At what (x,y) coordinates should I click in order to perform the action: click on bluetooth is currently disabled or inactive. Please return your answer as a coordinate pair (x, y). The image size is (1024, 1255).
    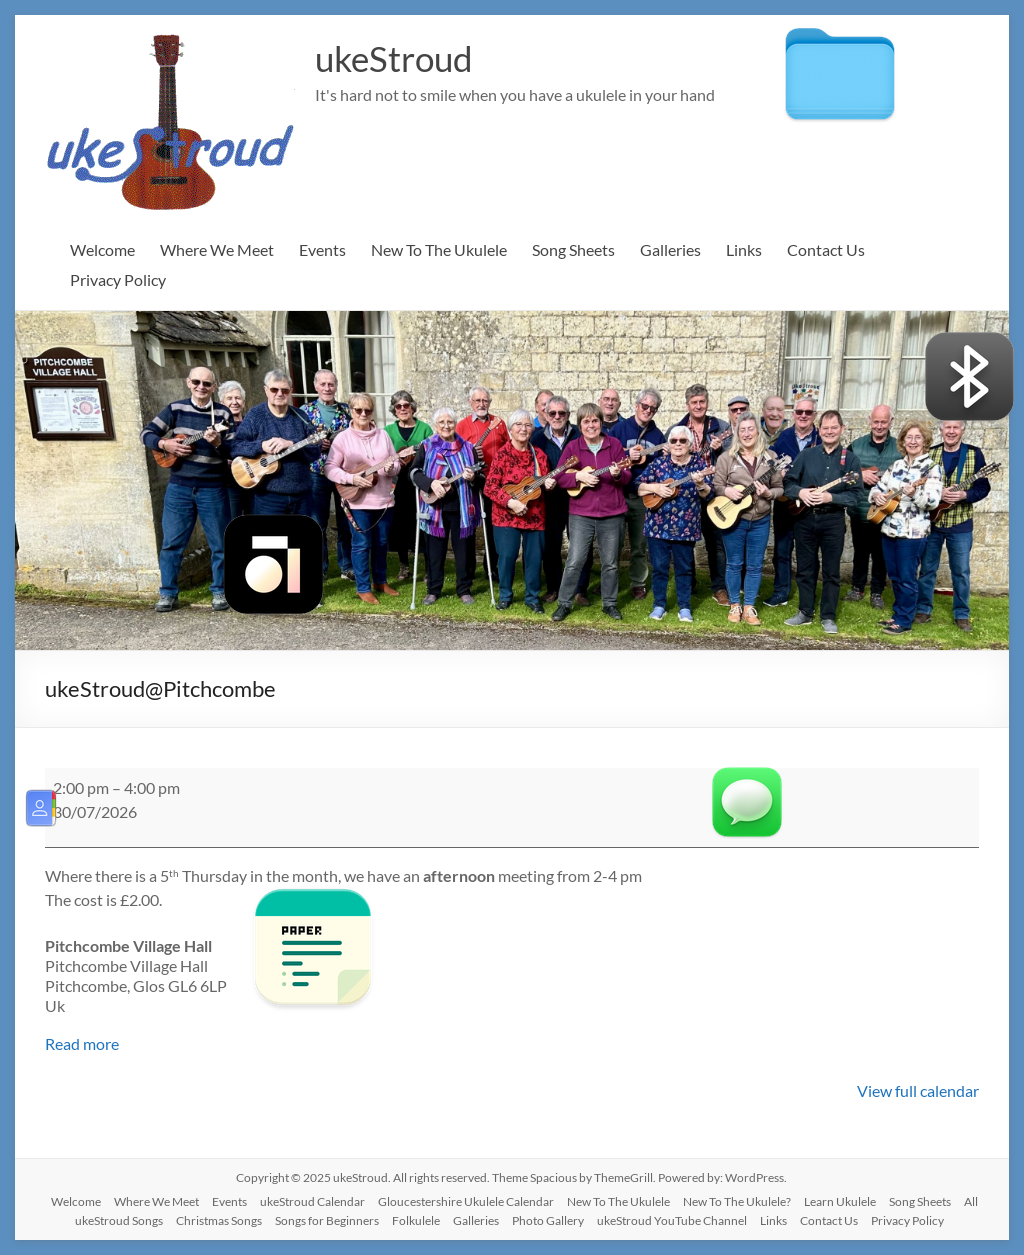
    Looking at the image, I should click on (969, 376).